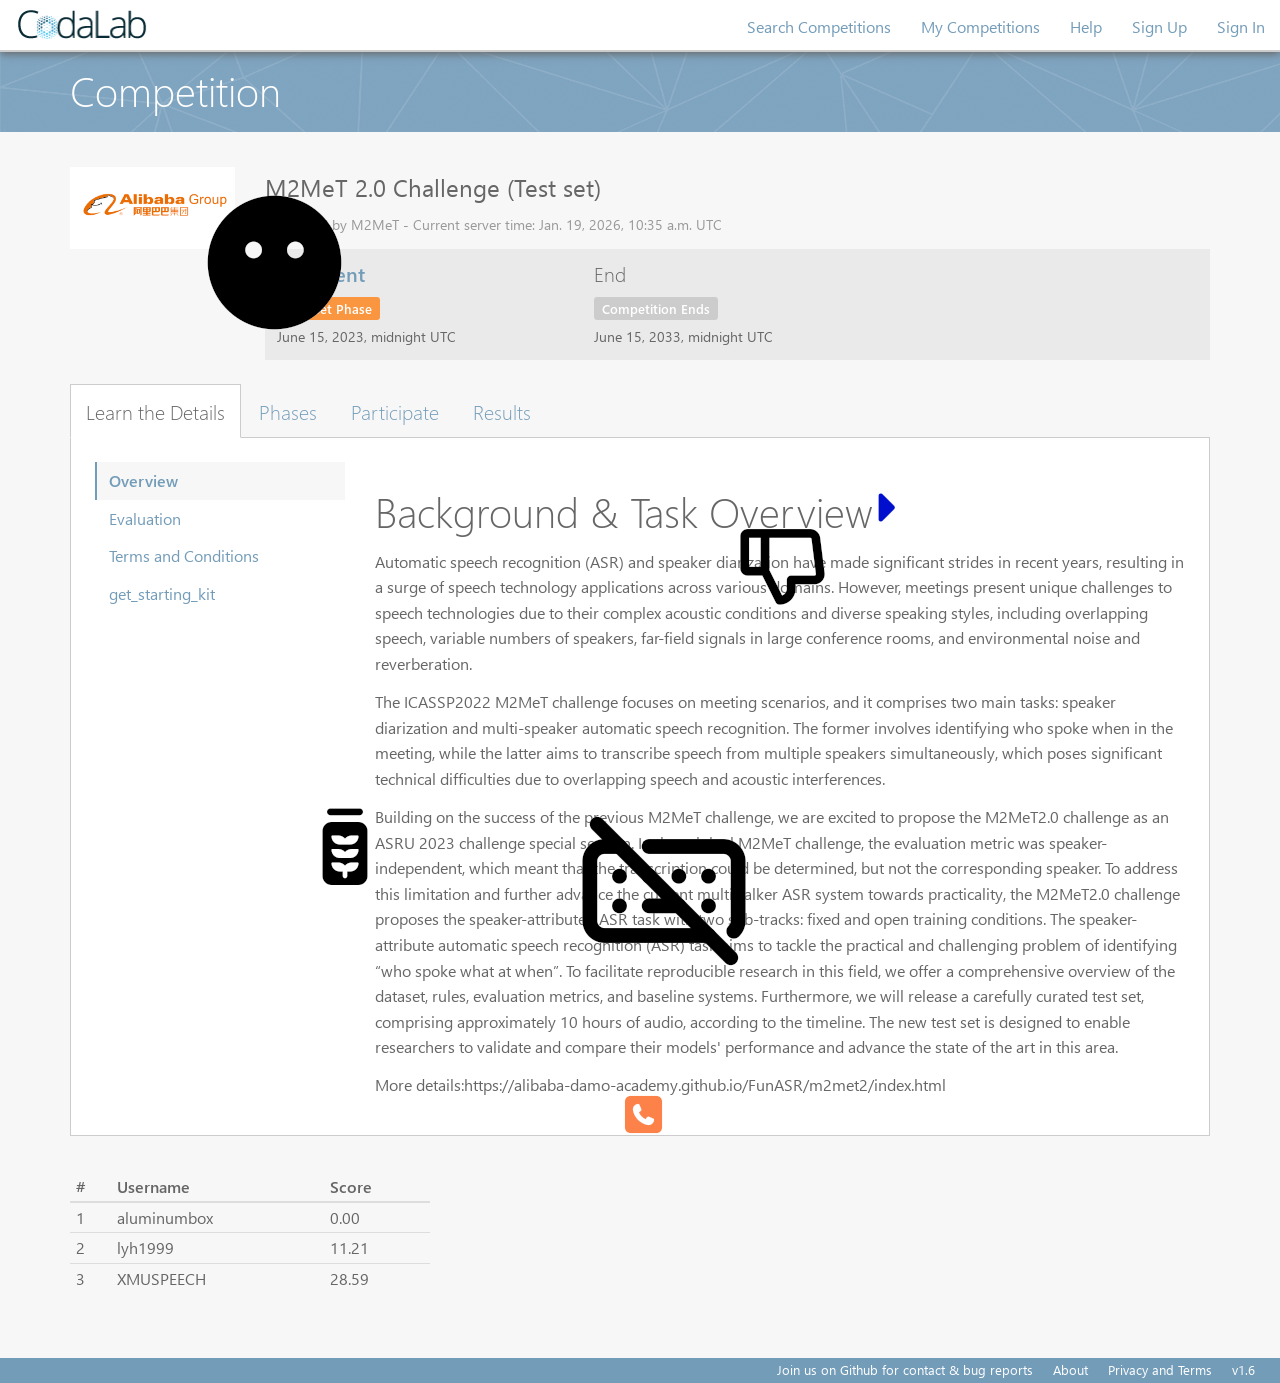 The image size is (1280, 1383). What do you see at coordinates (274, 262) in the screenshot?
I see `indicates a neutral or no-opinion response` at bounding box center [274, 262].